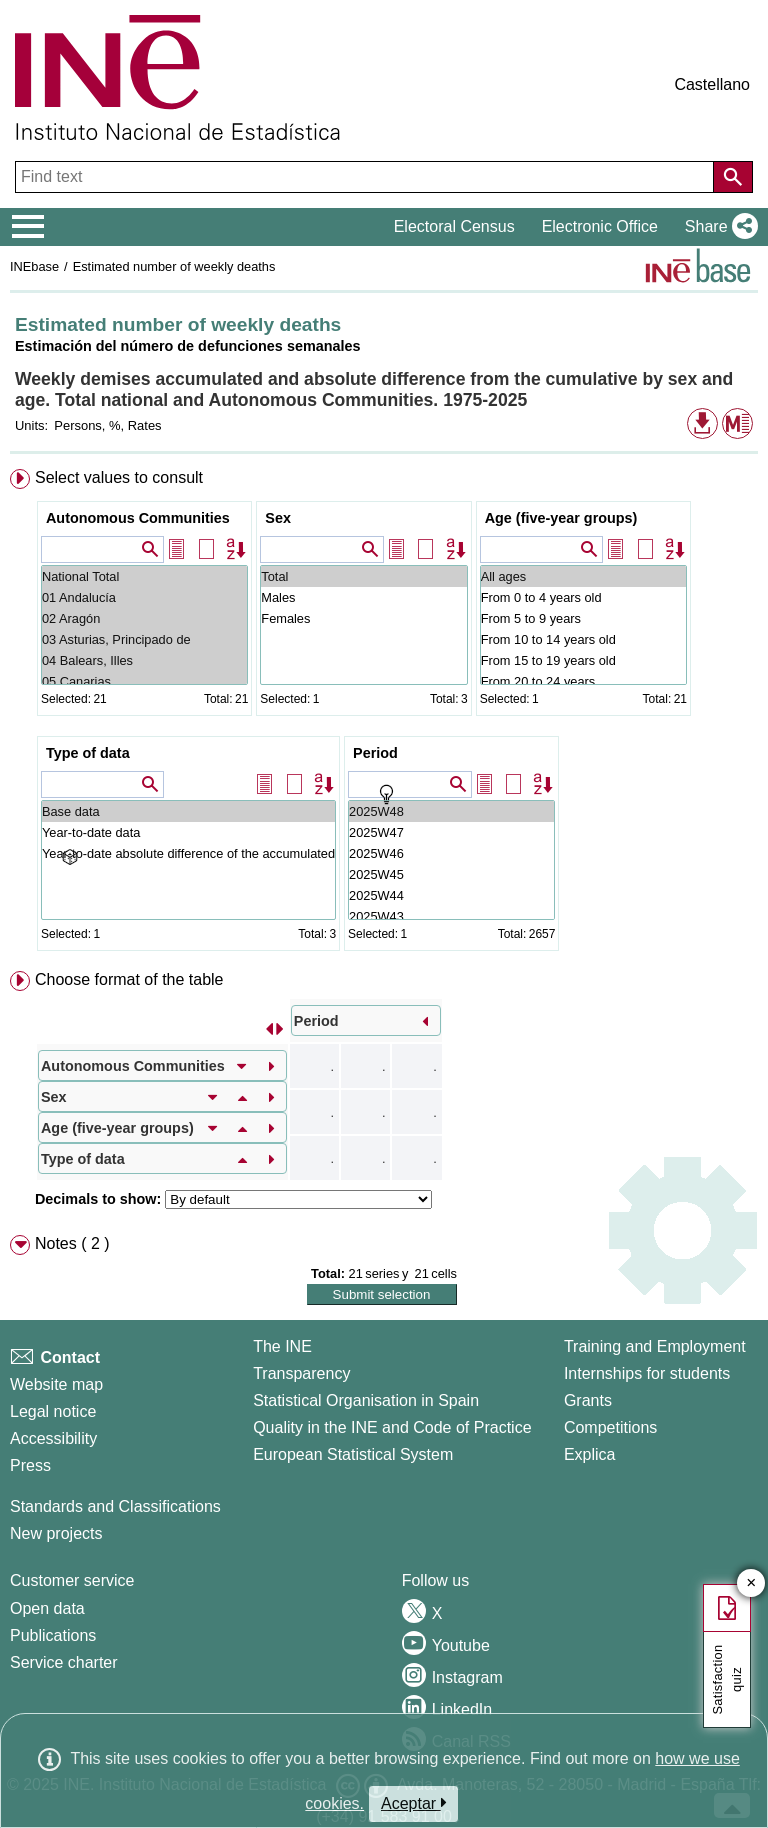 The width and height of the screenshot is (768, 1828). What do you see at coordinates (386, 794) in the screenshot?
I see `access tips or suggestions` at bounding box center [386, 794].